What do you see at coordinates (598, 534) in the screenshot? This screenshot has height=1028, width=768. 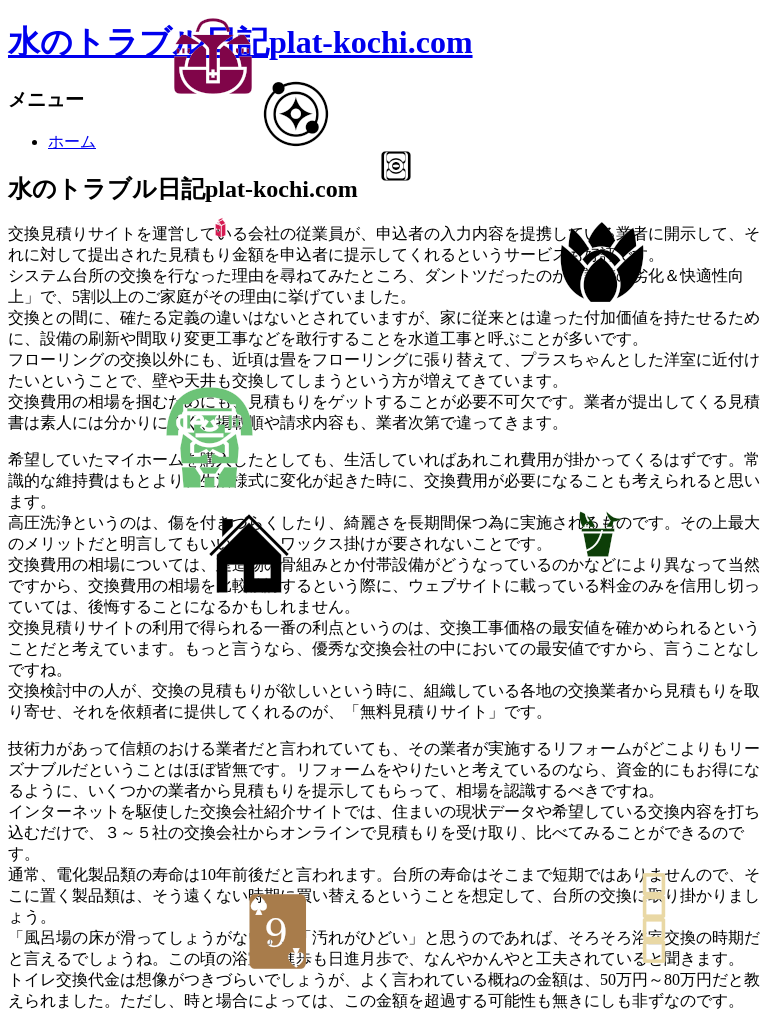 I see `view your fishing inventory or catch` at bounding box center [598, 534].